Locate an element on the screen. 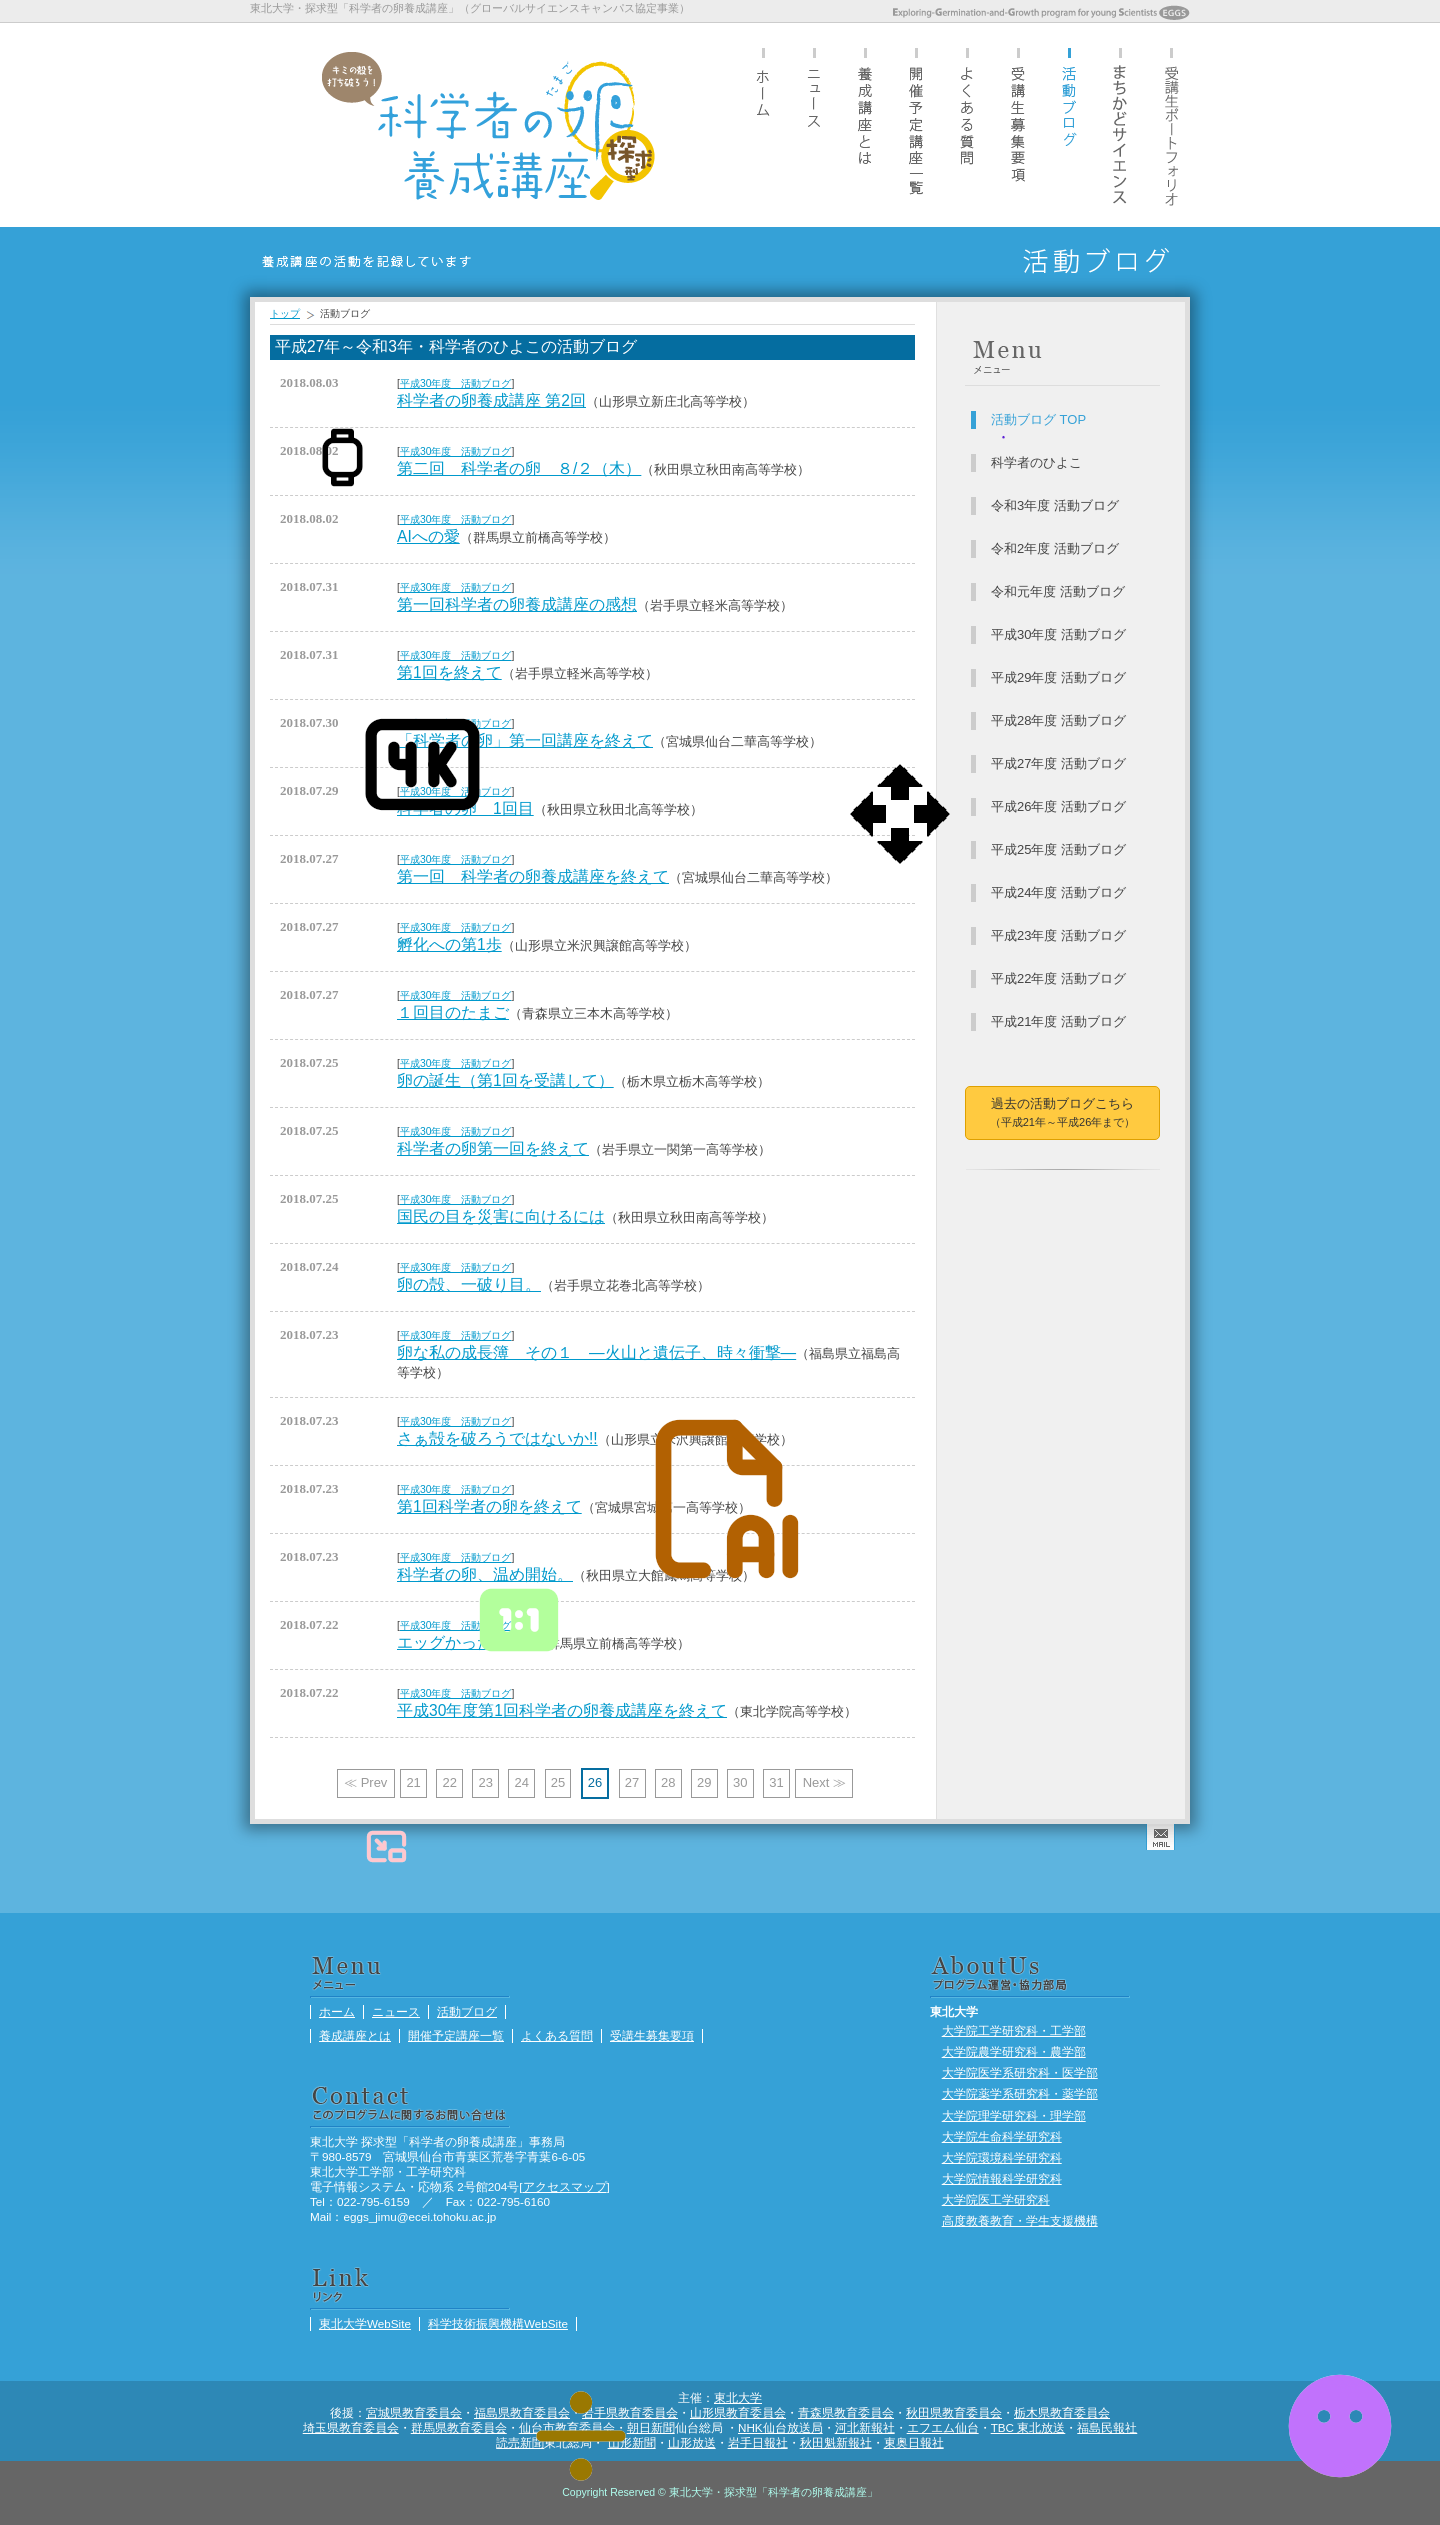 This screenshot has height=2525, width=1440. access smartwatch settings is located at coordinates (342, 457).